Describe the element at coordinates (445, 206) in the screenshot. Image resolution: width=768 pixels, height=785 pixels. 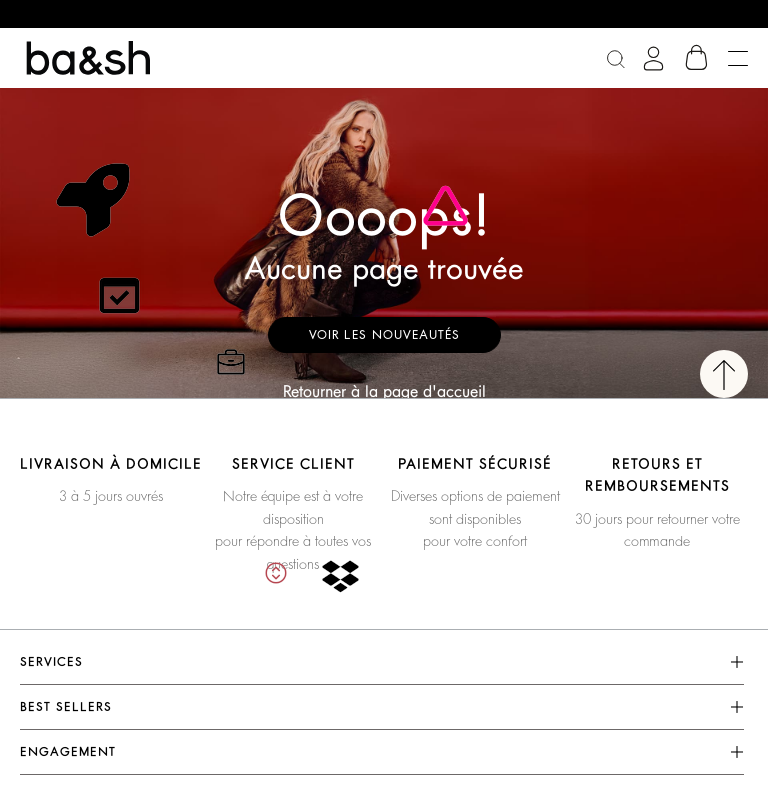
I see `indicates a warning or caution state` at that location.